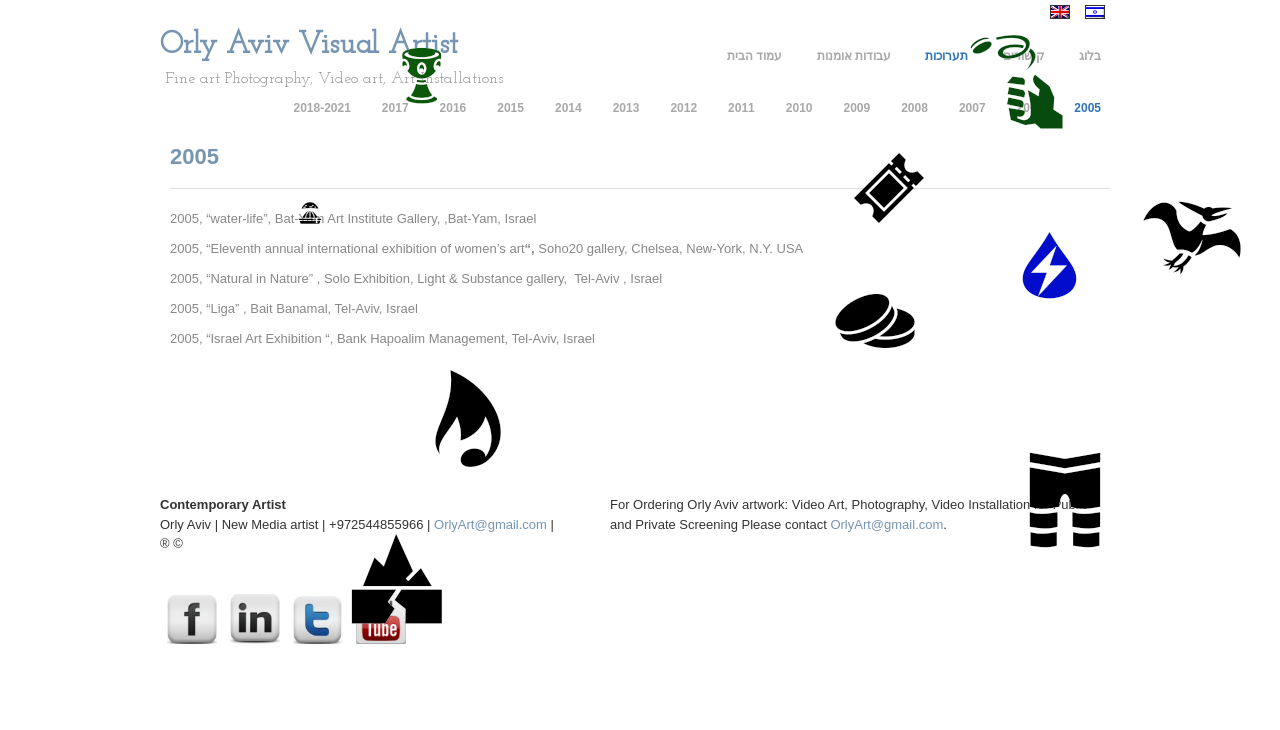  I want to click on pterodactyl or flying dinosaur icon for a game element, so click(1192, 238).